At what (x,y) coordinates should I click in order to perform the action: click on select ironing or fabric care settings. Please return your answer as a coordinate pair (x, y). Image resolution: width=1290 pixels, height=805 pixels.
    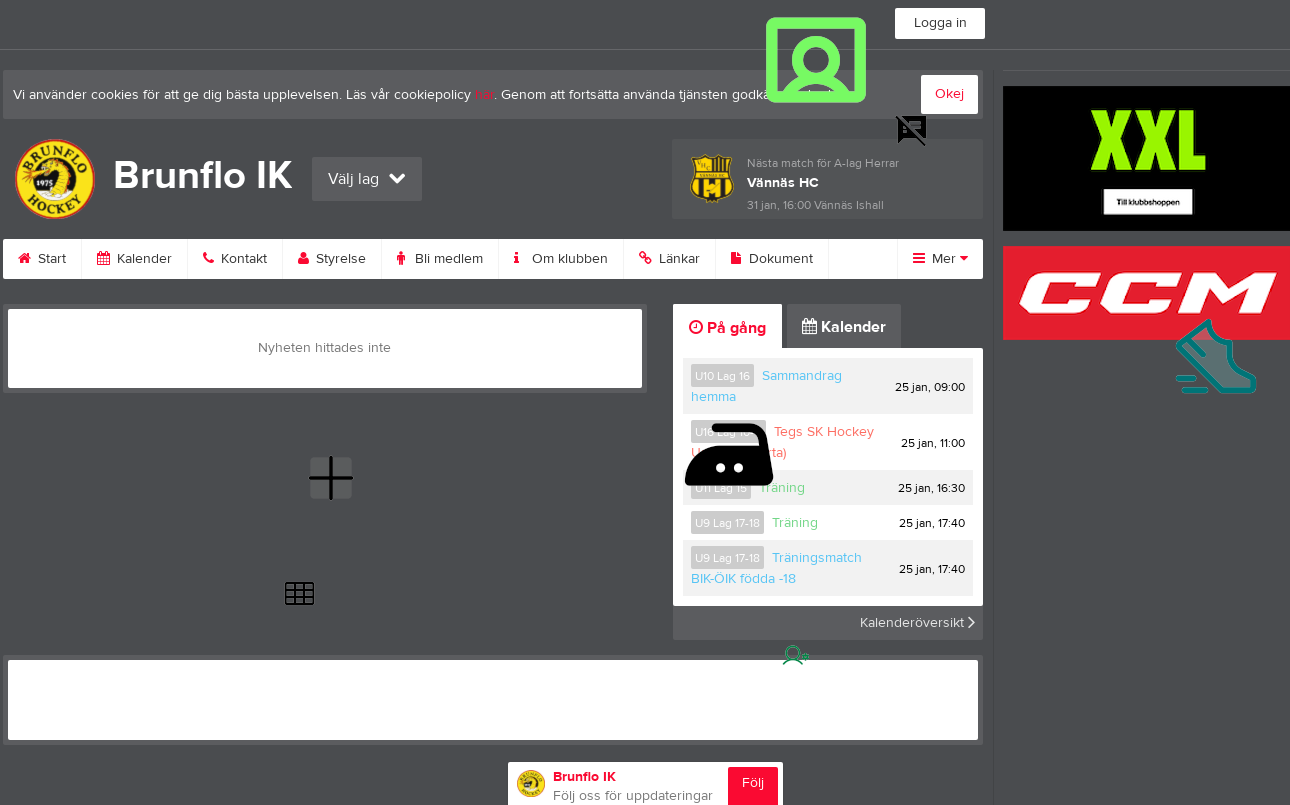
    Looking at the image, I should click on (729, 454).